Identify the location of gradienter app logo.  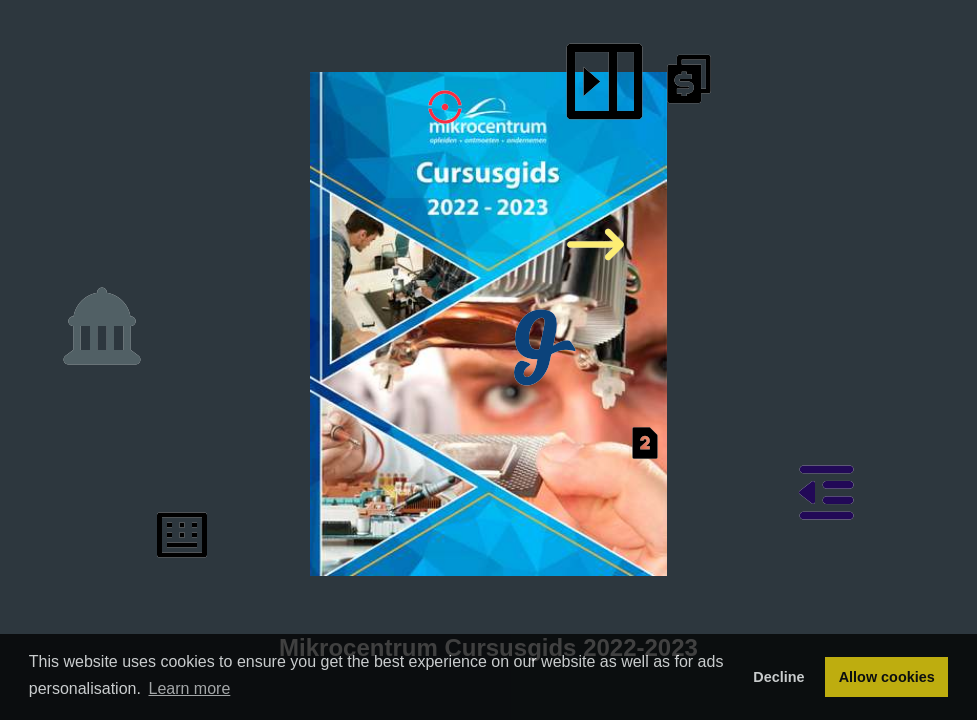
(445, 107).